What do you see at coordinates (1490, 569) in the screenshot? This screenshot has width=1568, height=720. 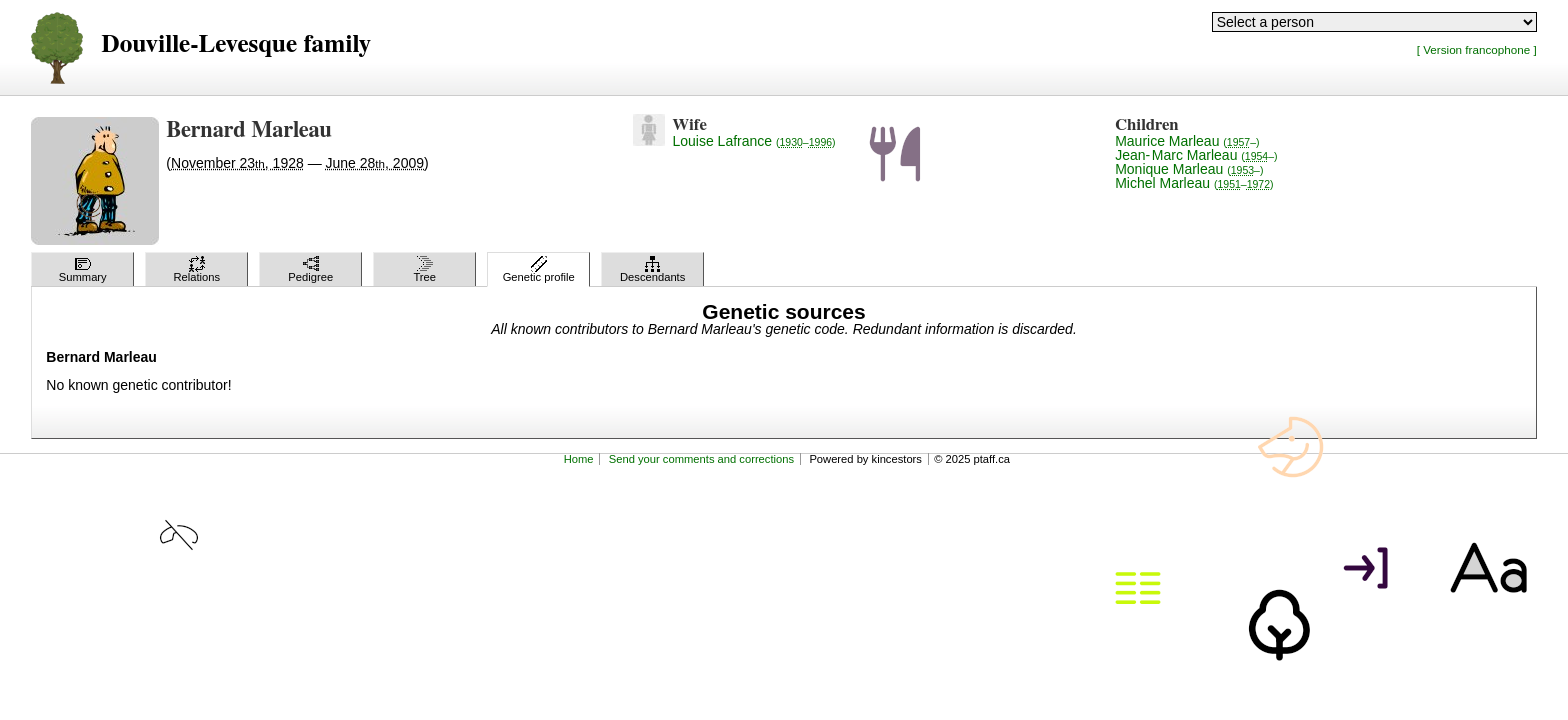 I see `adjust font or text size settings` at bounding box center [1490, 569].